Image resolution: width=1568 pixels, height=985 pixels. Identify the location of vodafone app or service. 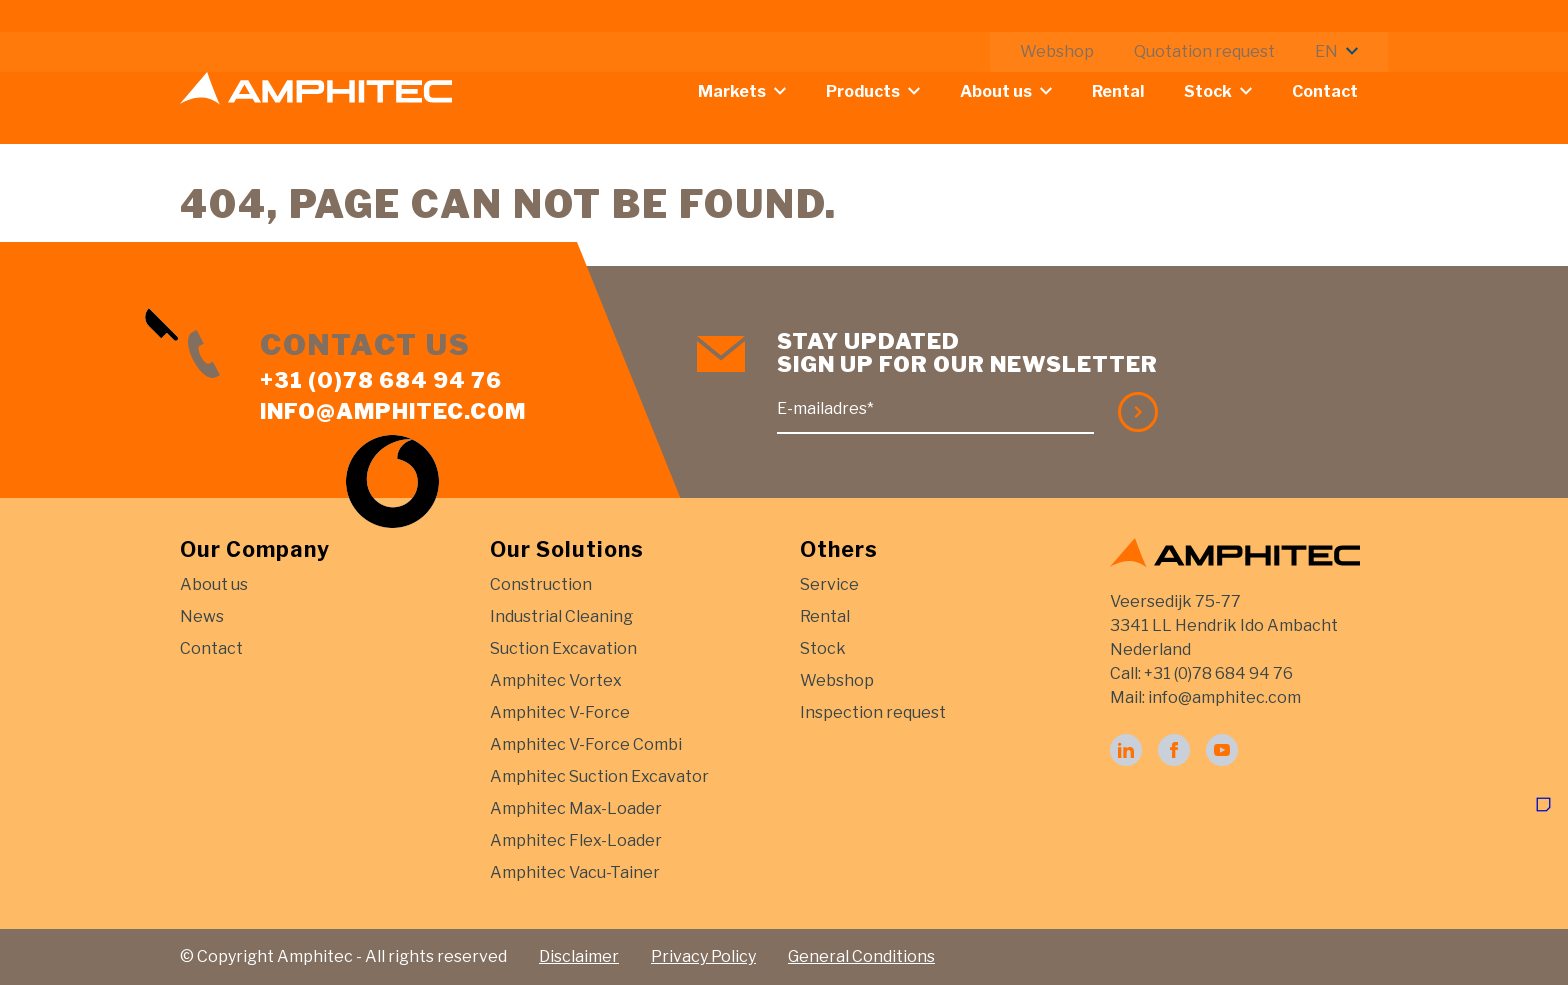
(392, 481).